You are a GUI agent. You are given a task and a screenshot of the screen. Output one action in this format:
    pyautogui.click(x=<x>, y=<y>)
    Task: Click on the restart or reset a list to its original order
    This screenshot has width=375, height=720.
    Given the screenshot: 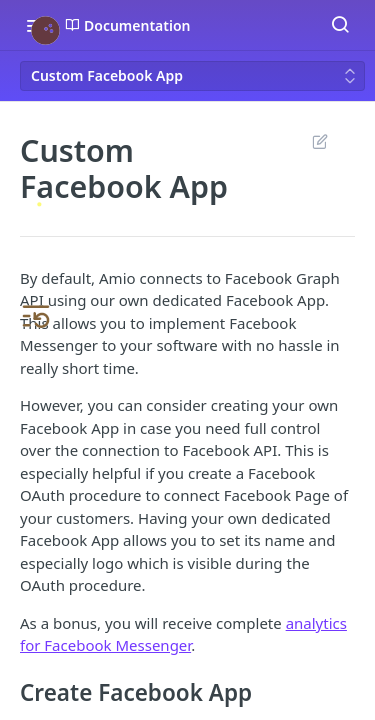 What is the action you would take?
    pyautogui.click(x=36, y=316)
    